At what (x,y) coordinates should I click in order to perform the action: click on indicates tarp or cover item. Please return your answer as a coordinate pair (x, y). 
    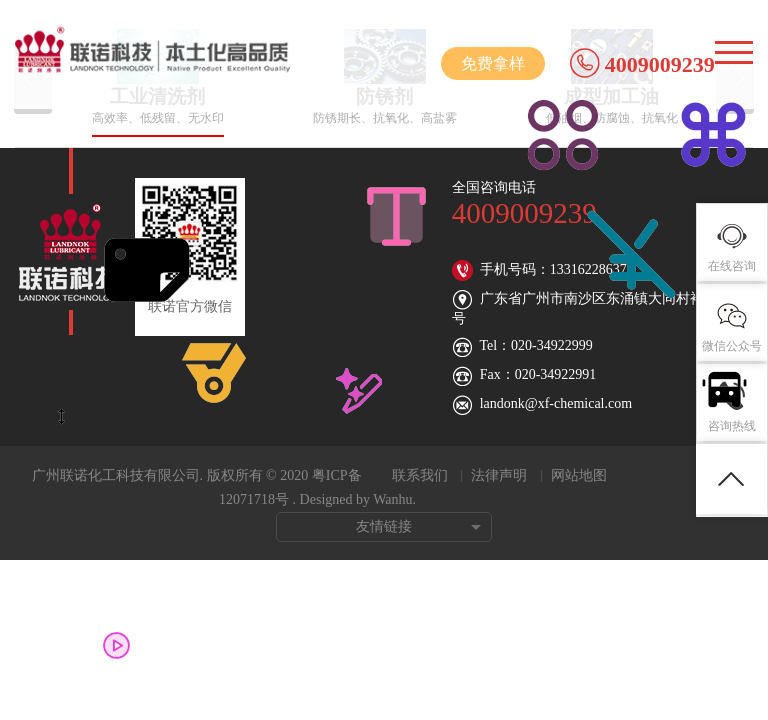
    Looking at the image, I should click on (147, 270).